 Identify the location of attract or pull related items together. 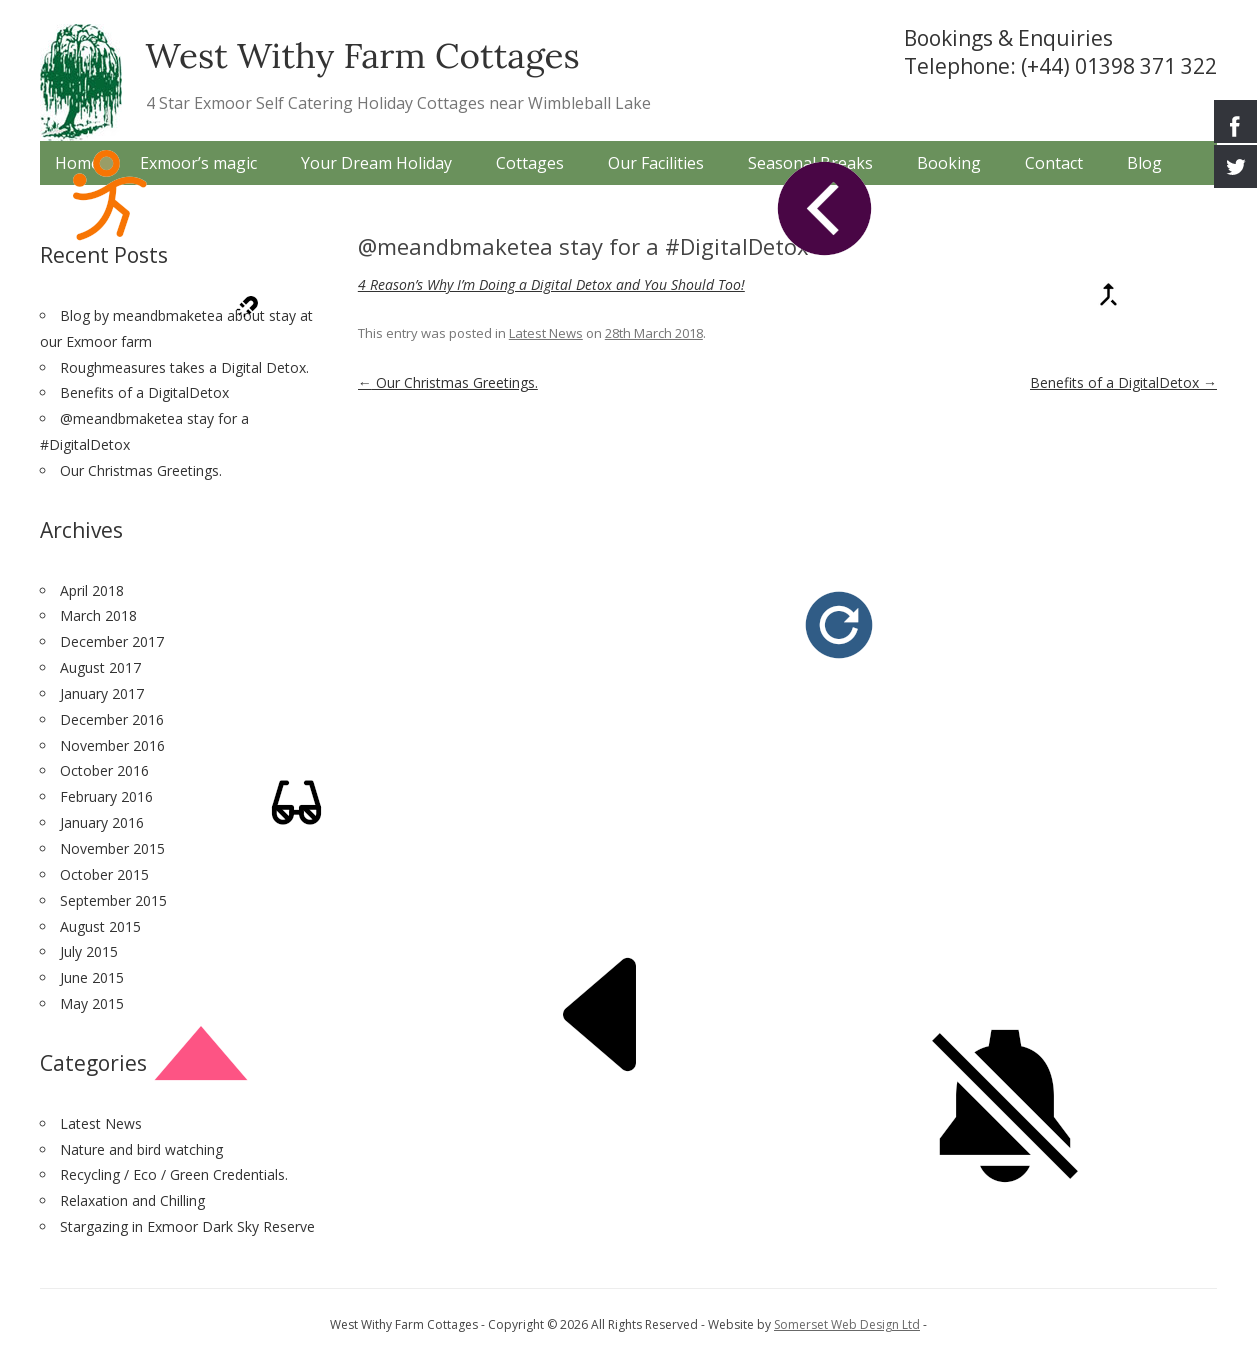
(247, 306).